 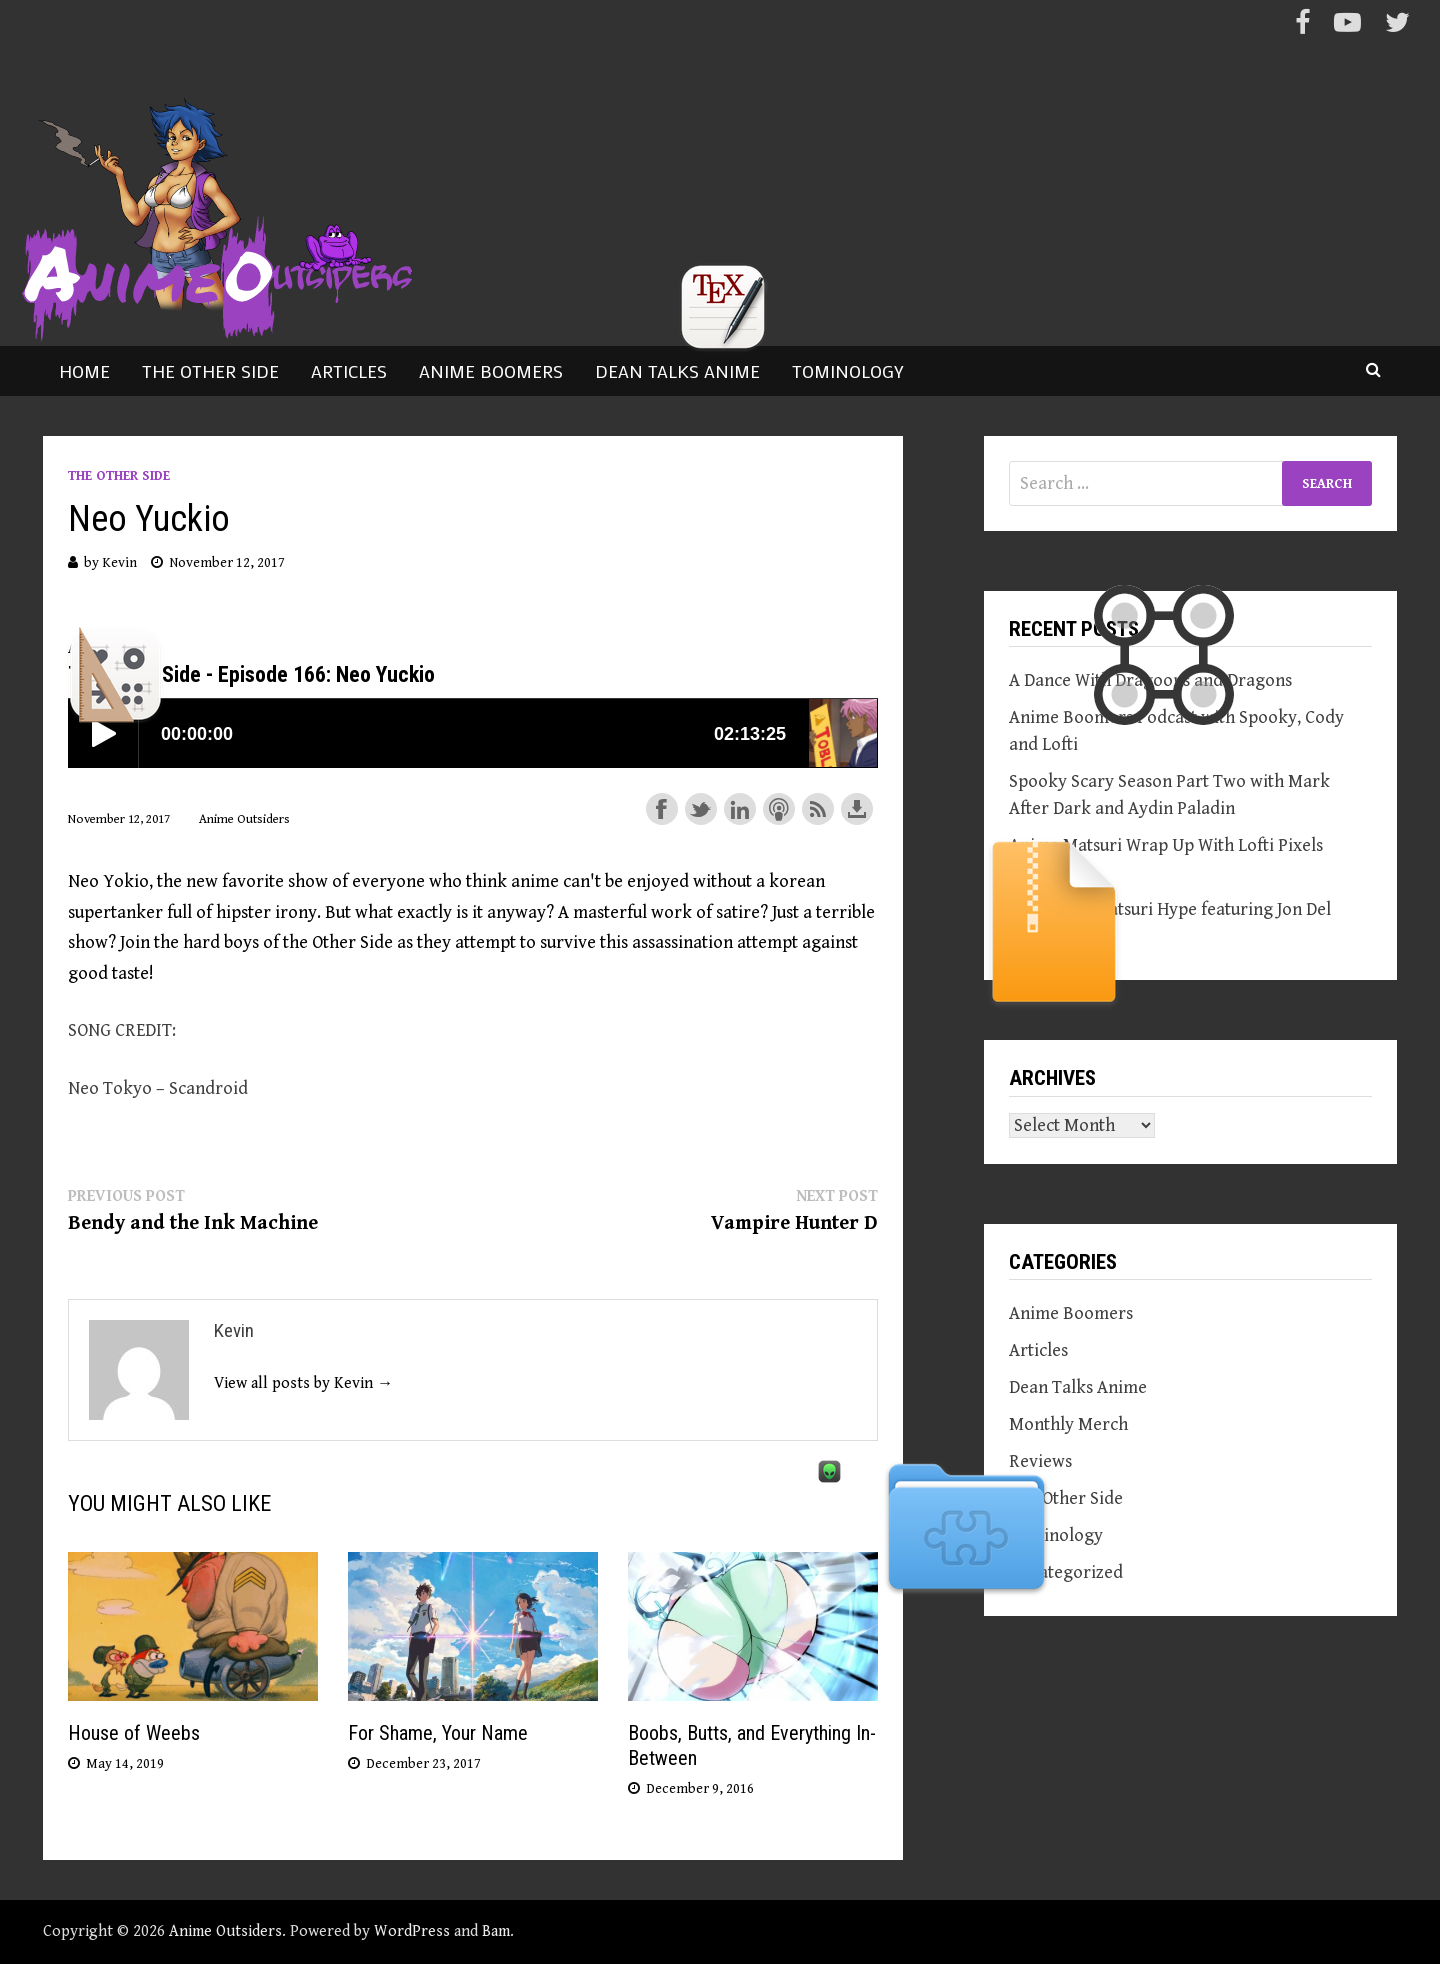 What do you see at coordinates (1164, 655) in the screenshot?
I see `configure hot corners behavior` at bounding box center [1164, 655].